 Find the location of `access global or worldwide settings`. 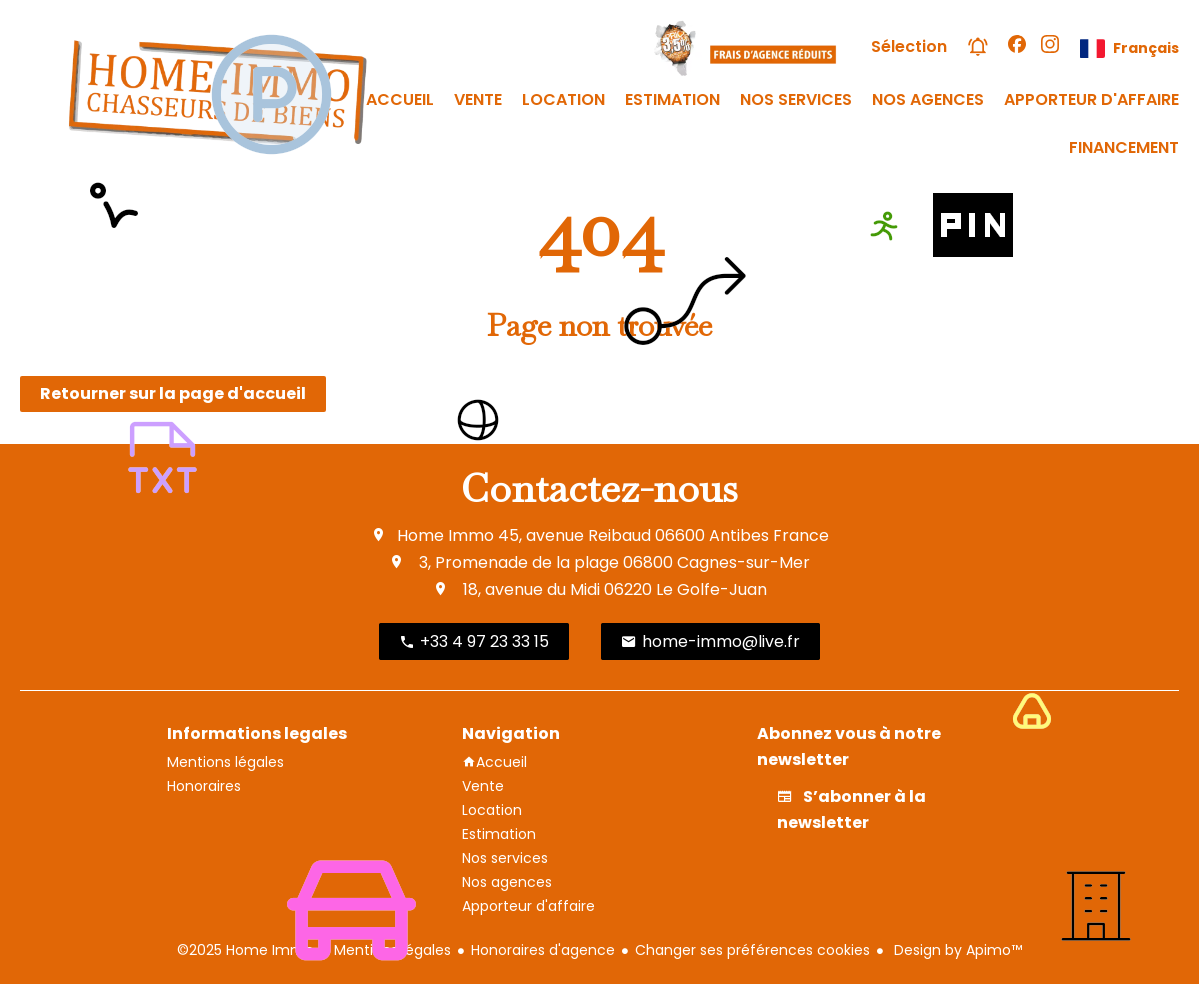

access global or worldwide settings is located at coordinates (478, 420).